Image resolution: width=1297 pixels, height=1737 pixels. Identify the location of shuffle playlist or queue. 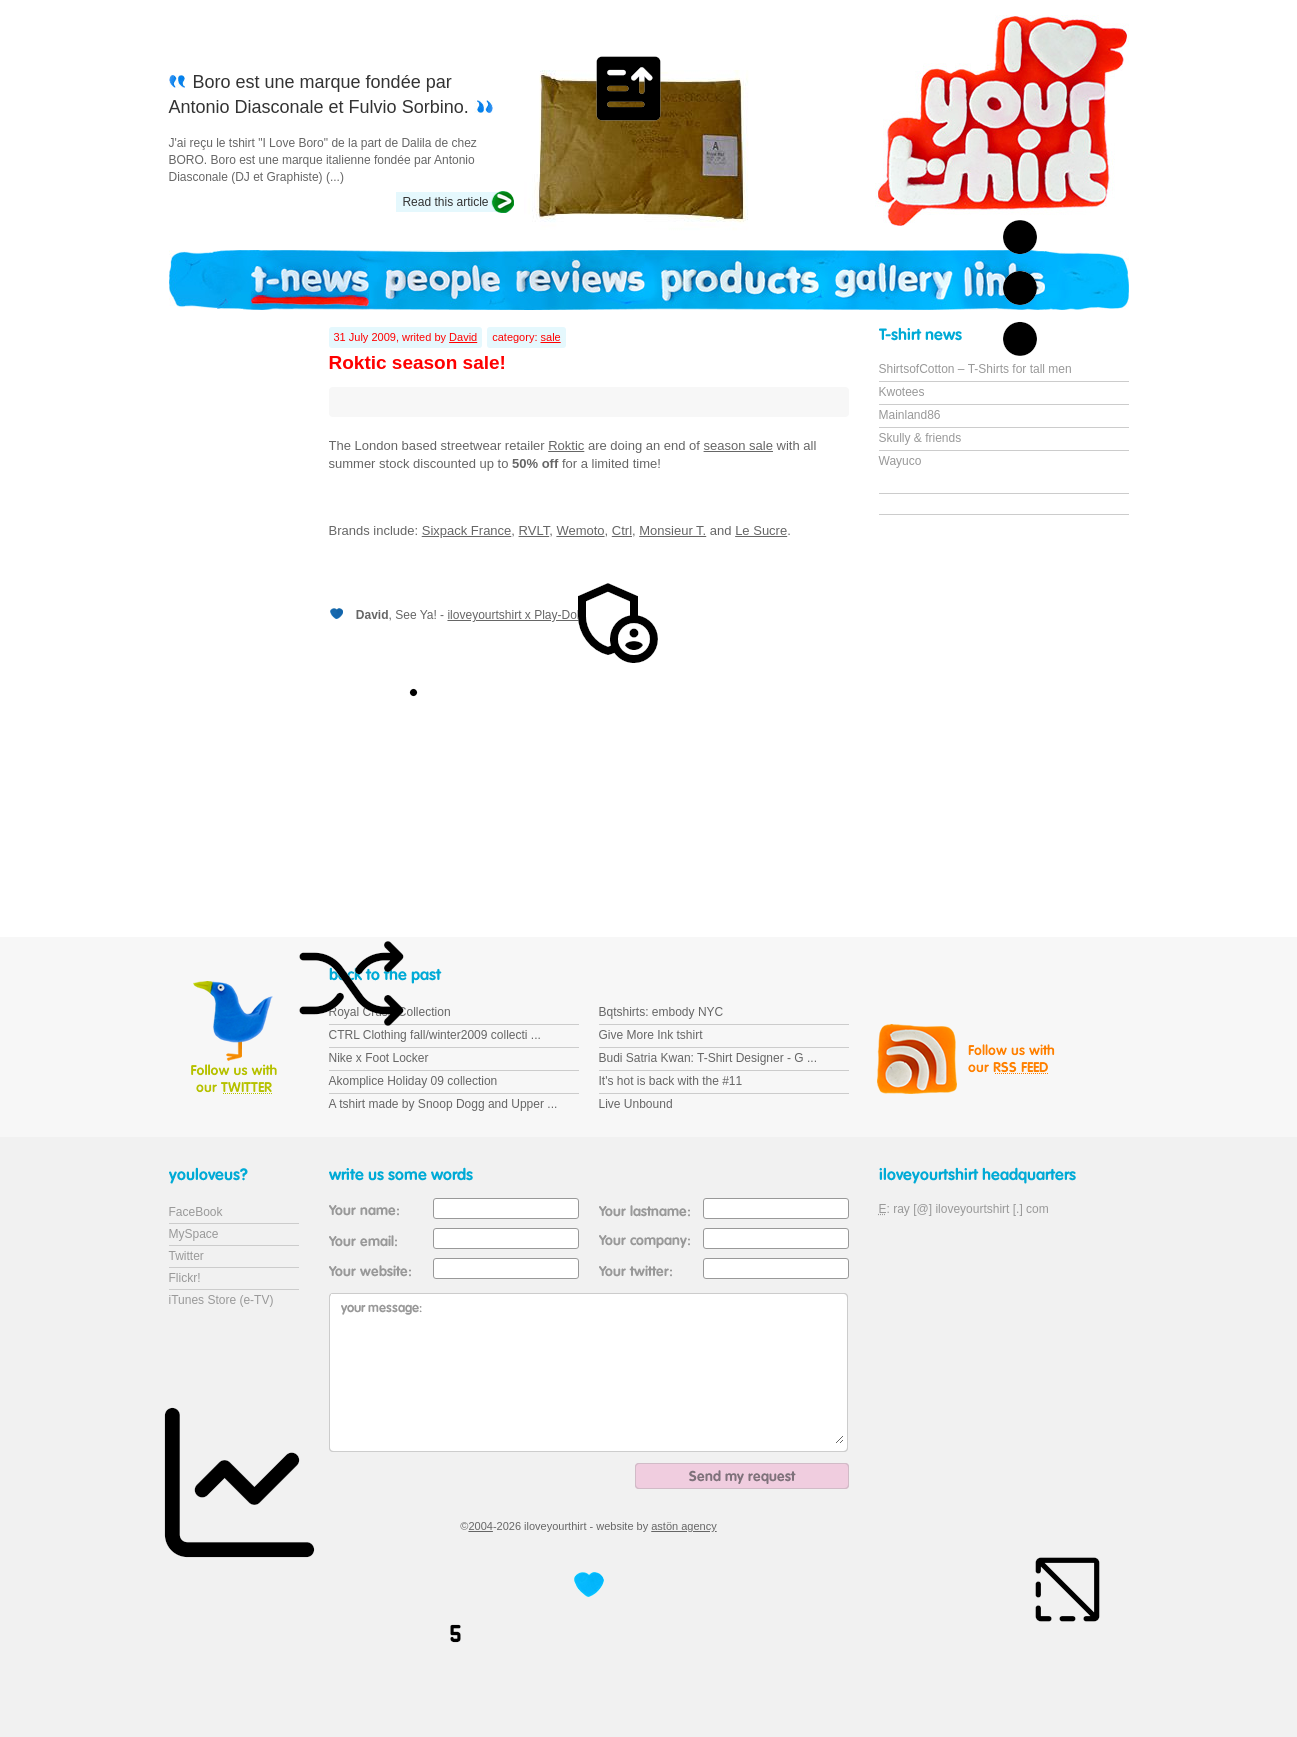
(349, 983).